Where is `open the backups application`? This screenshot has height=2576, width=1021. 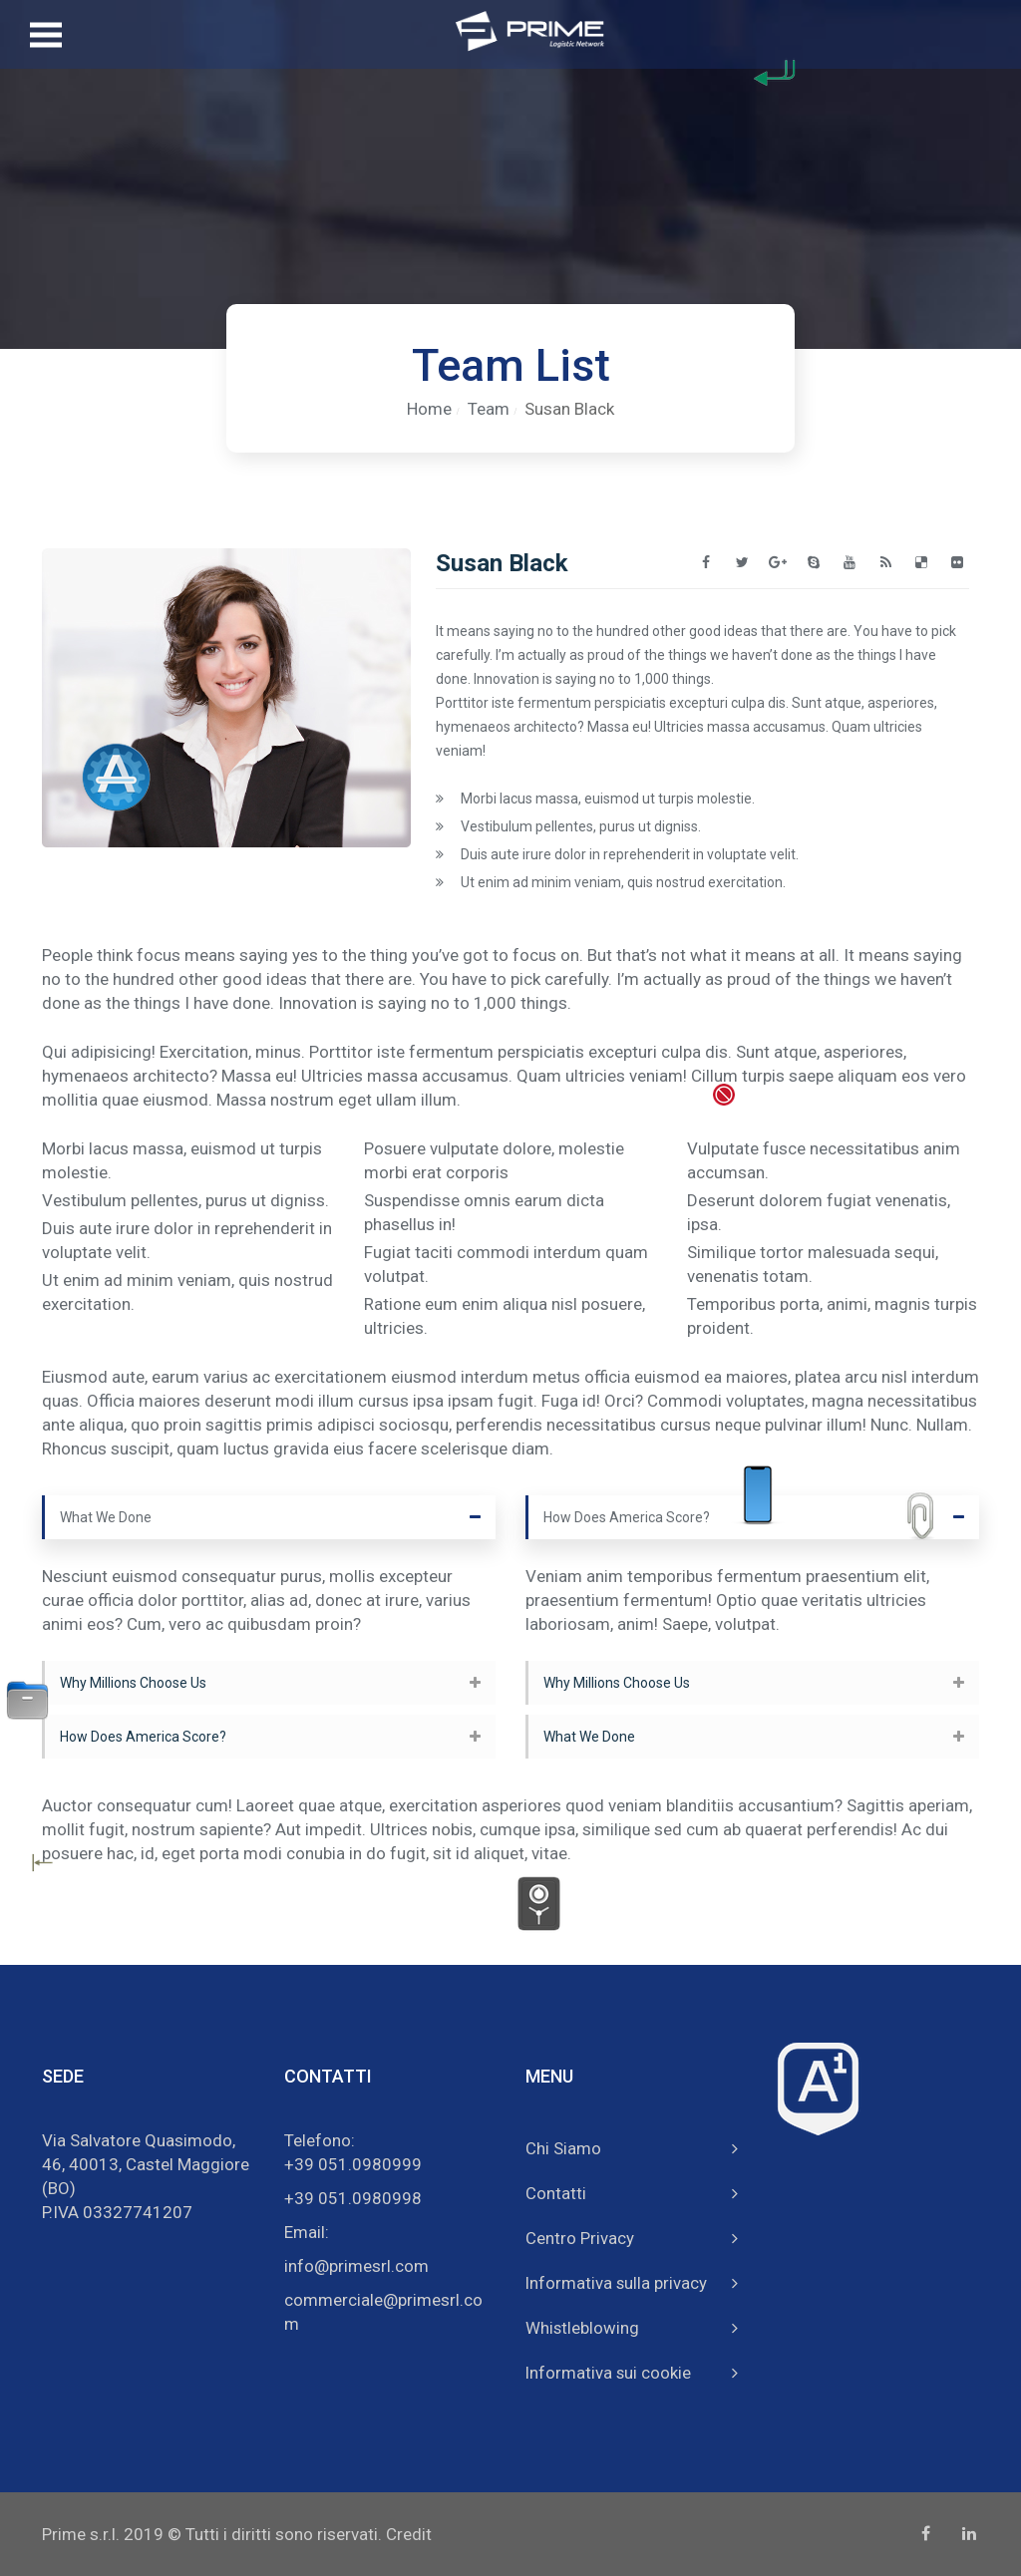 open the backups application is located at coordinates (538, 1903).